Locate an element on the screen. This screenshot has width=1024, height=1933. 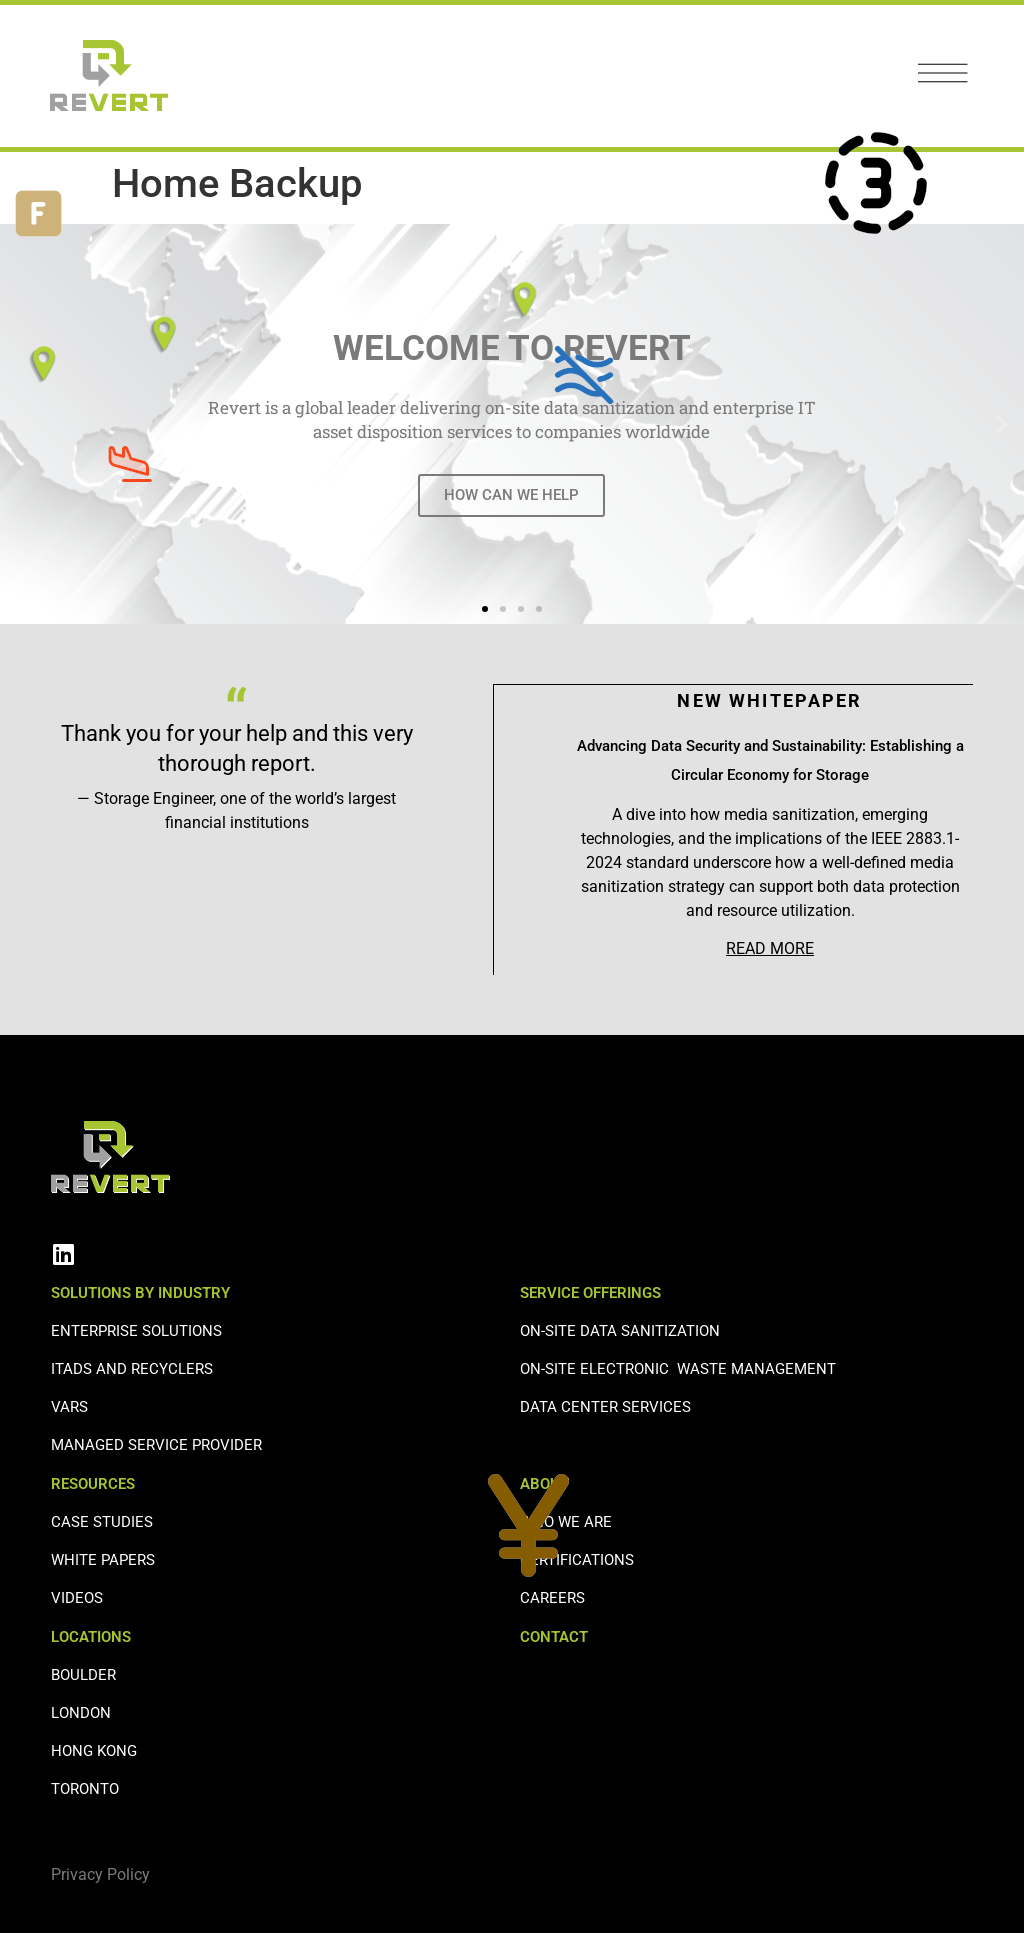
disable water ripple effect is located at coordinates (584, 375).